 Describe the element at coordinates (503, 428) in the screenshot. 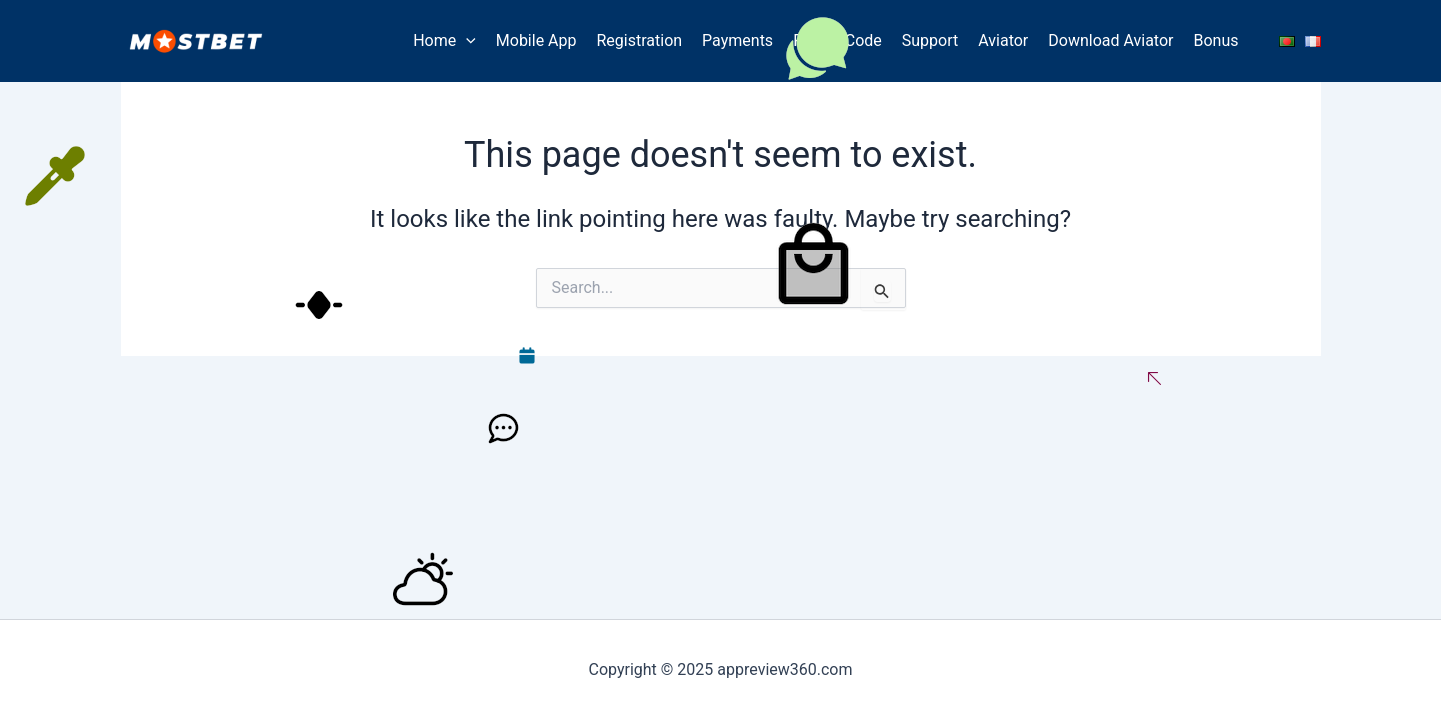

I see `open the comments section` at that location.